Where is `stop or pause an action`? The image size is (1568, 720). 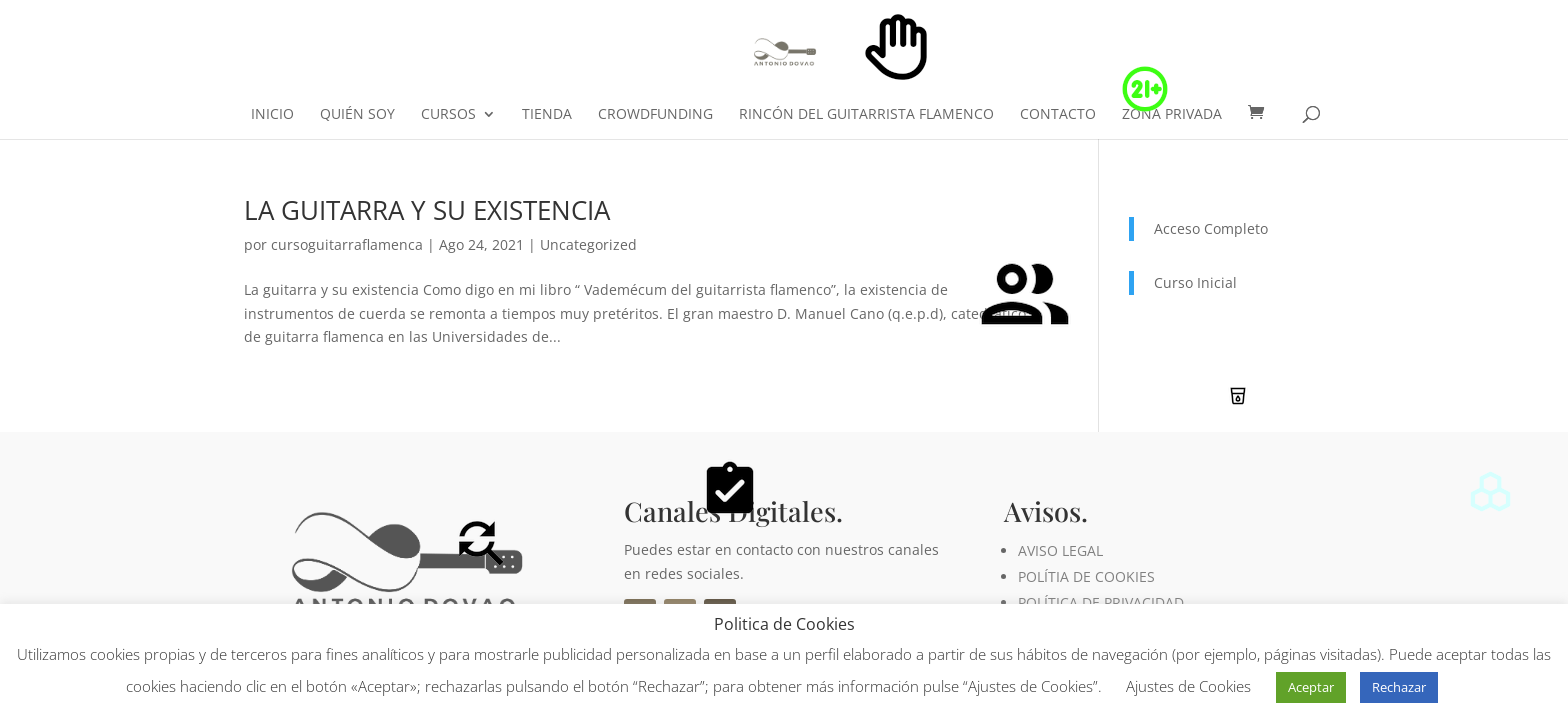
stop or pause an action is located at coordinates (898, 47).